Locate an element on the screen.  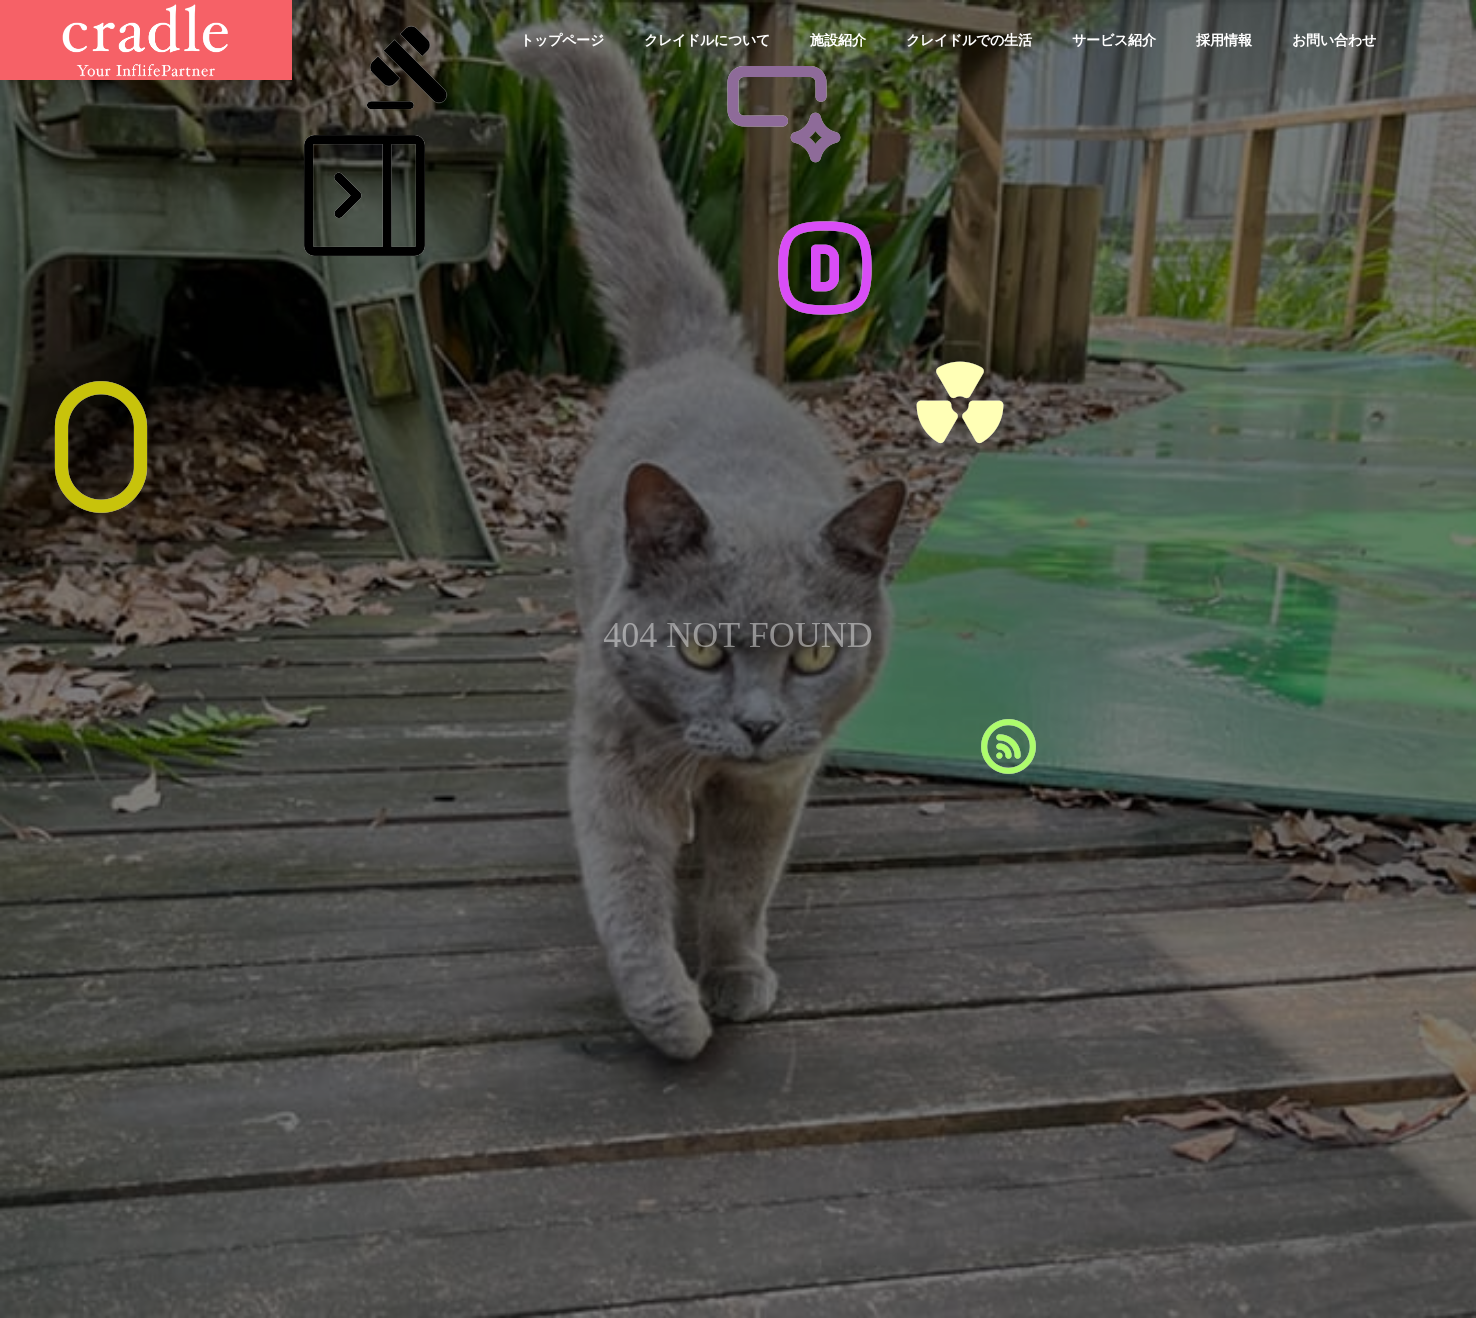
access legal or terms of service information is located at coordinates (410, 66).